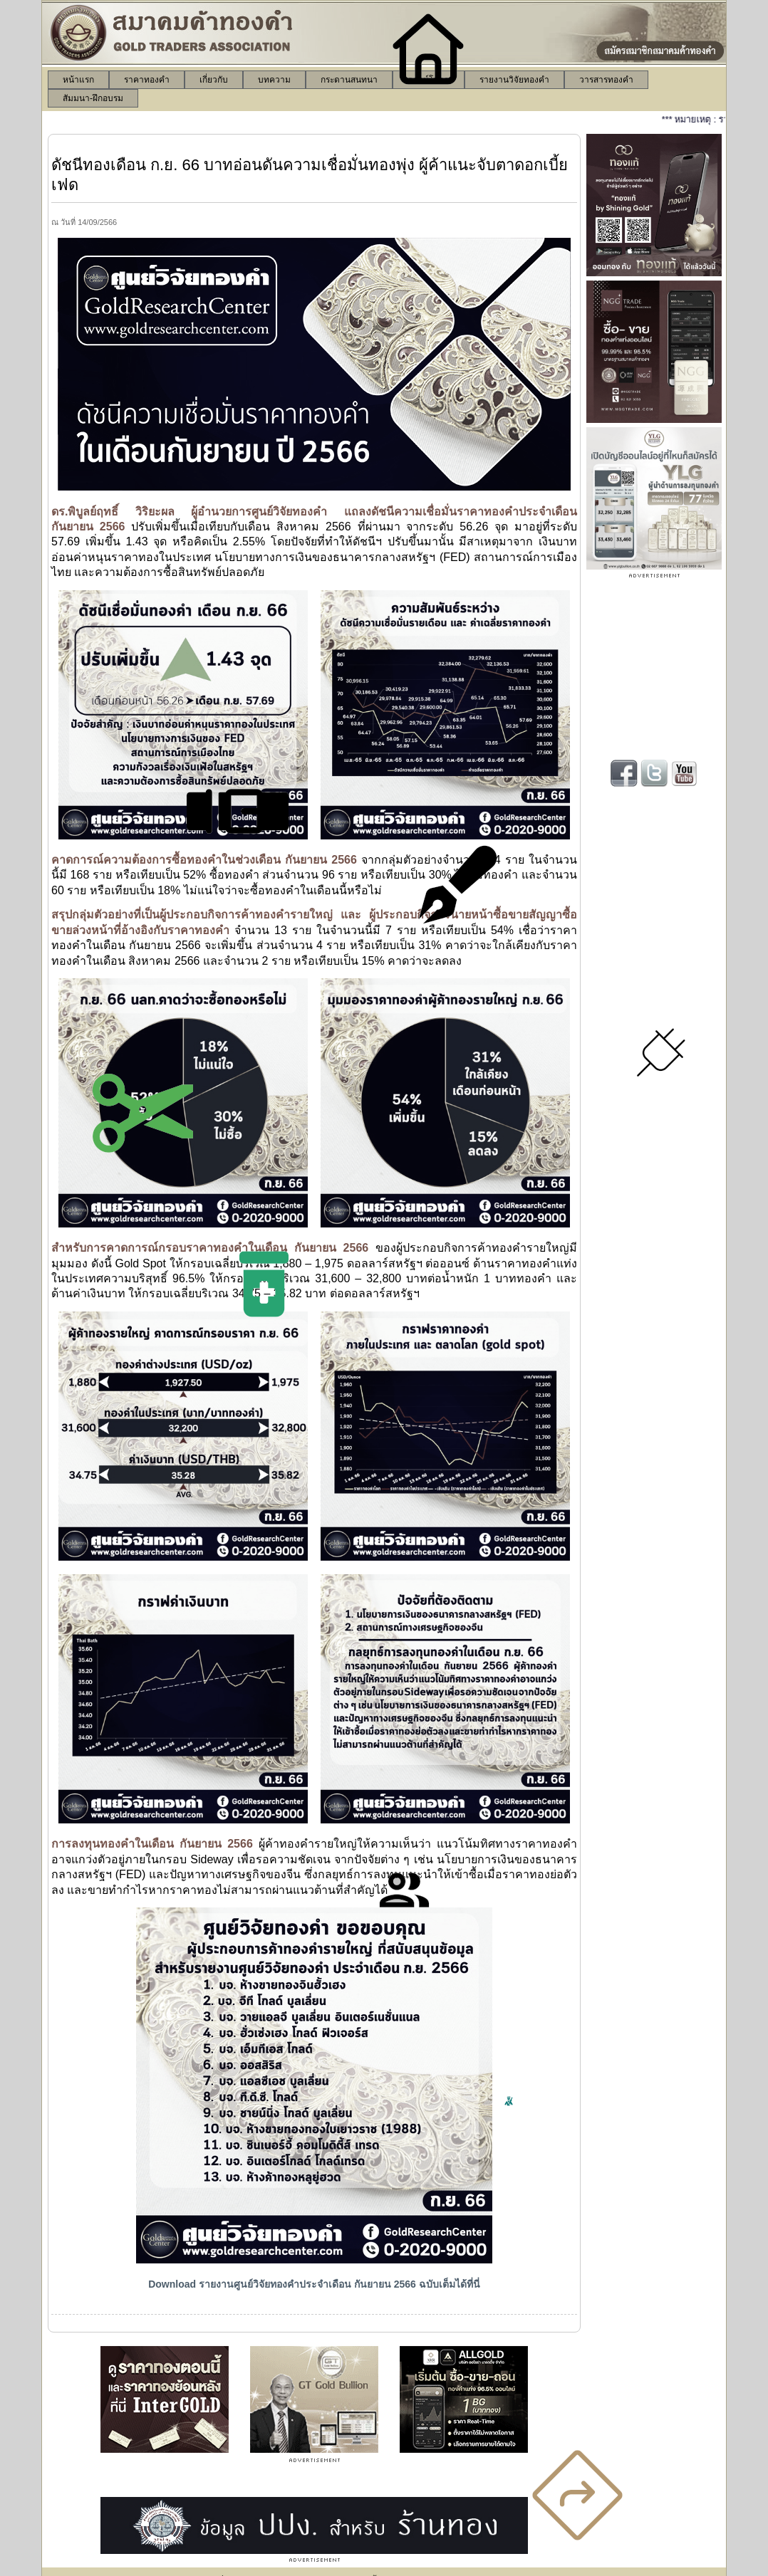  Describe the element at coordinates (660, 1053) in the screenshot. I see `connect to a power source` at that location.